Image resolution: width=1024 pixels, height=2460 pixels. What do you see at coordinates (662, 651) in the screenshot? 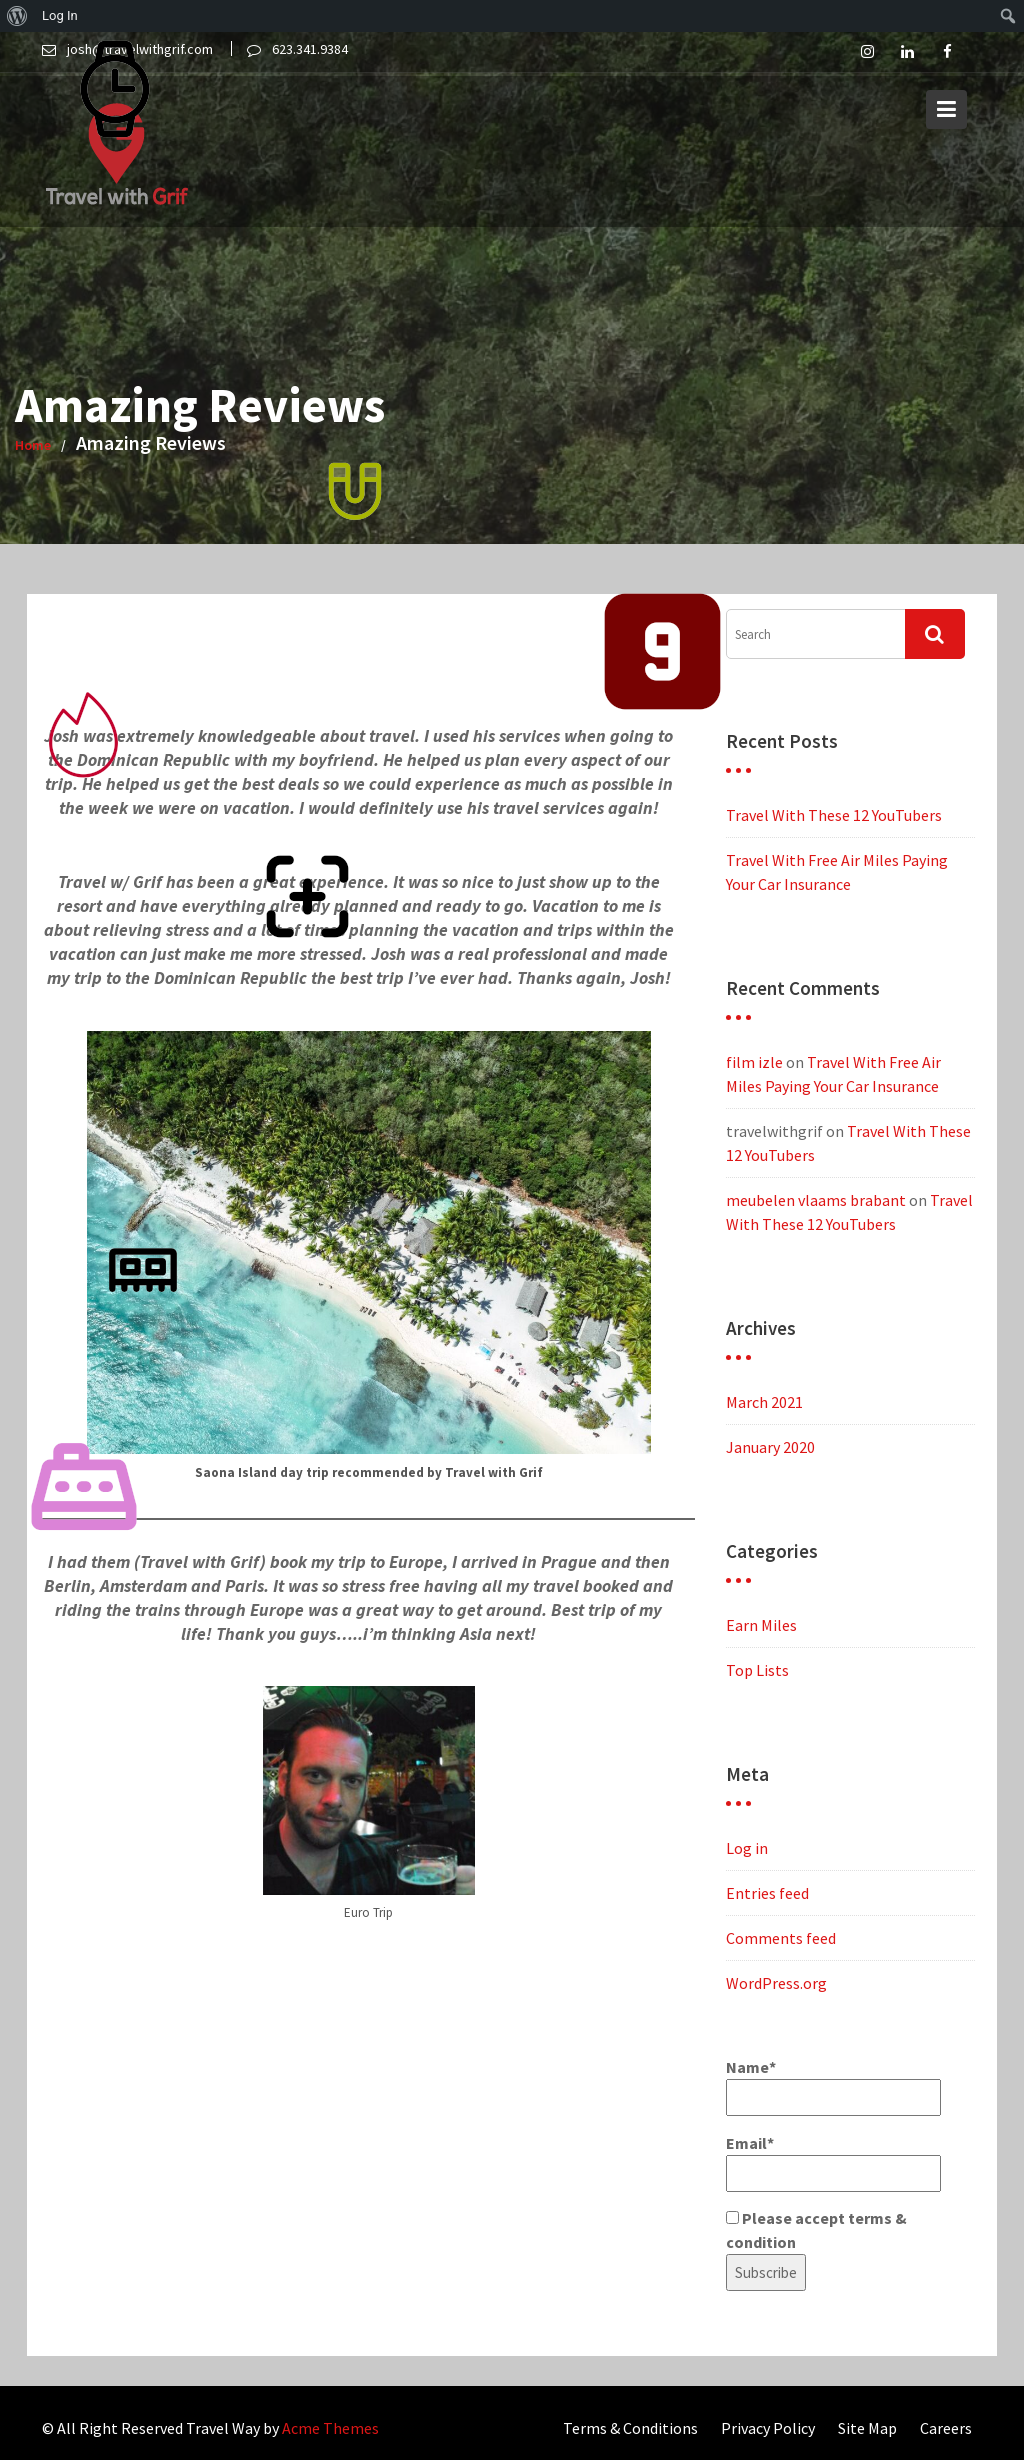
I see `select page or item number 9` at bounding box center [662, 651].